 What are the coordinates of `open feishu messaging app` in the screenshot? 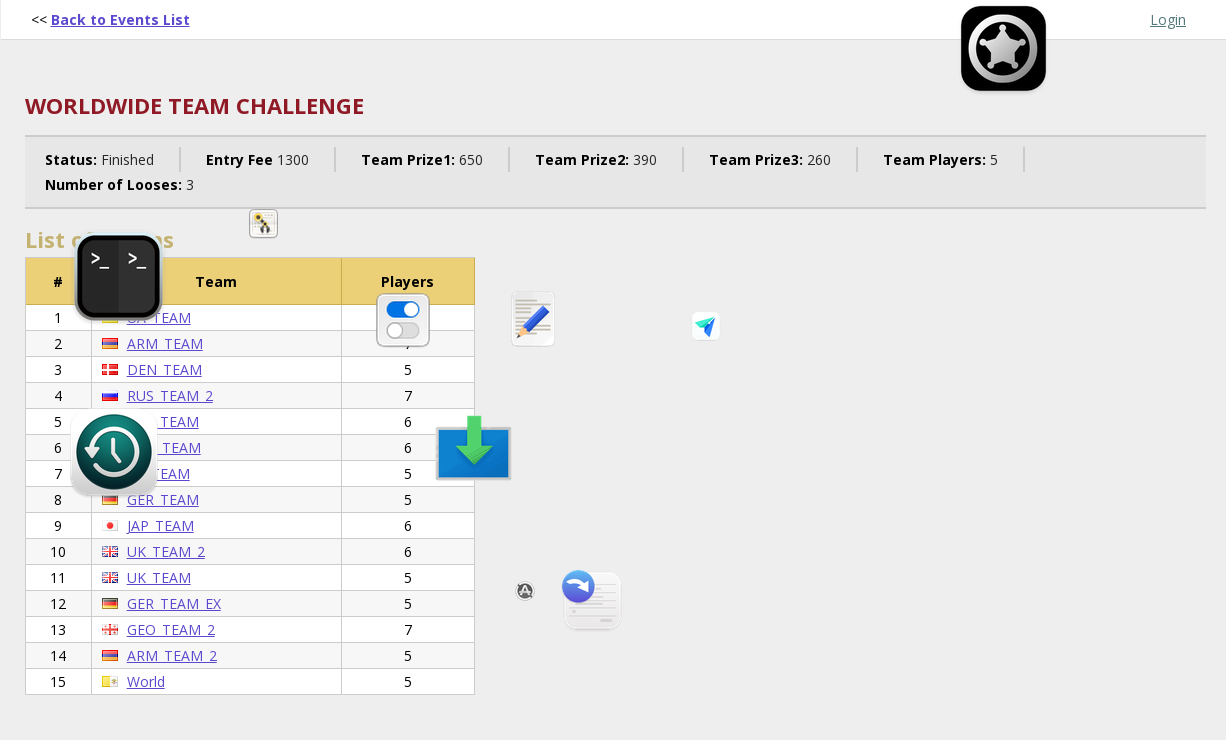 It's located at (706, 326).